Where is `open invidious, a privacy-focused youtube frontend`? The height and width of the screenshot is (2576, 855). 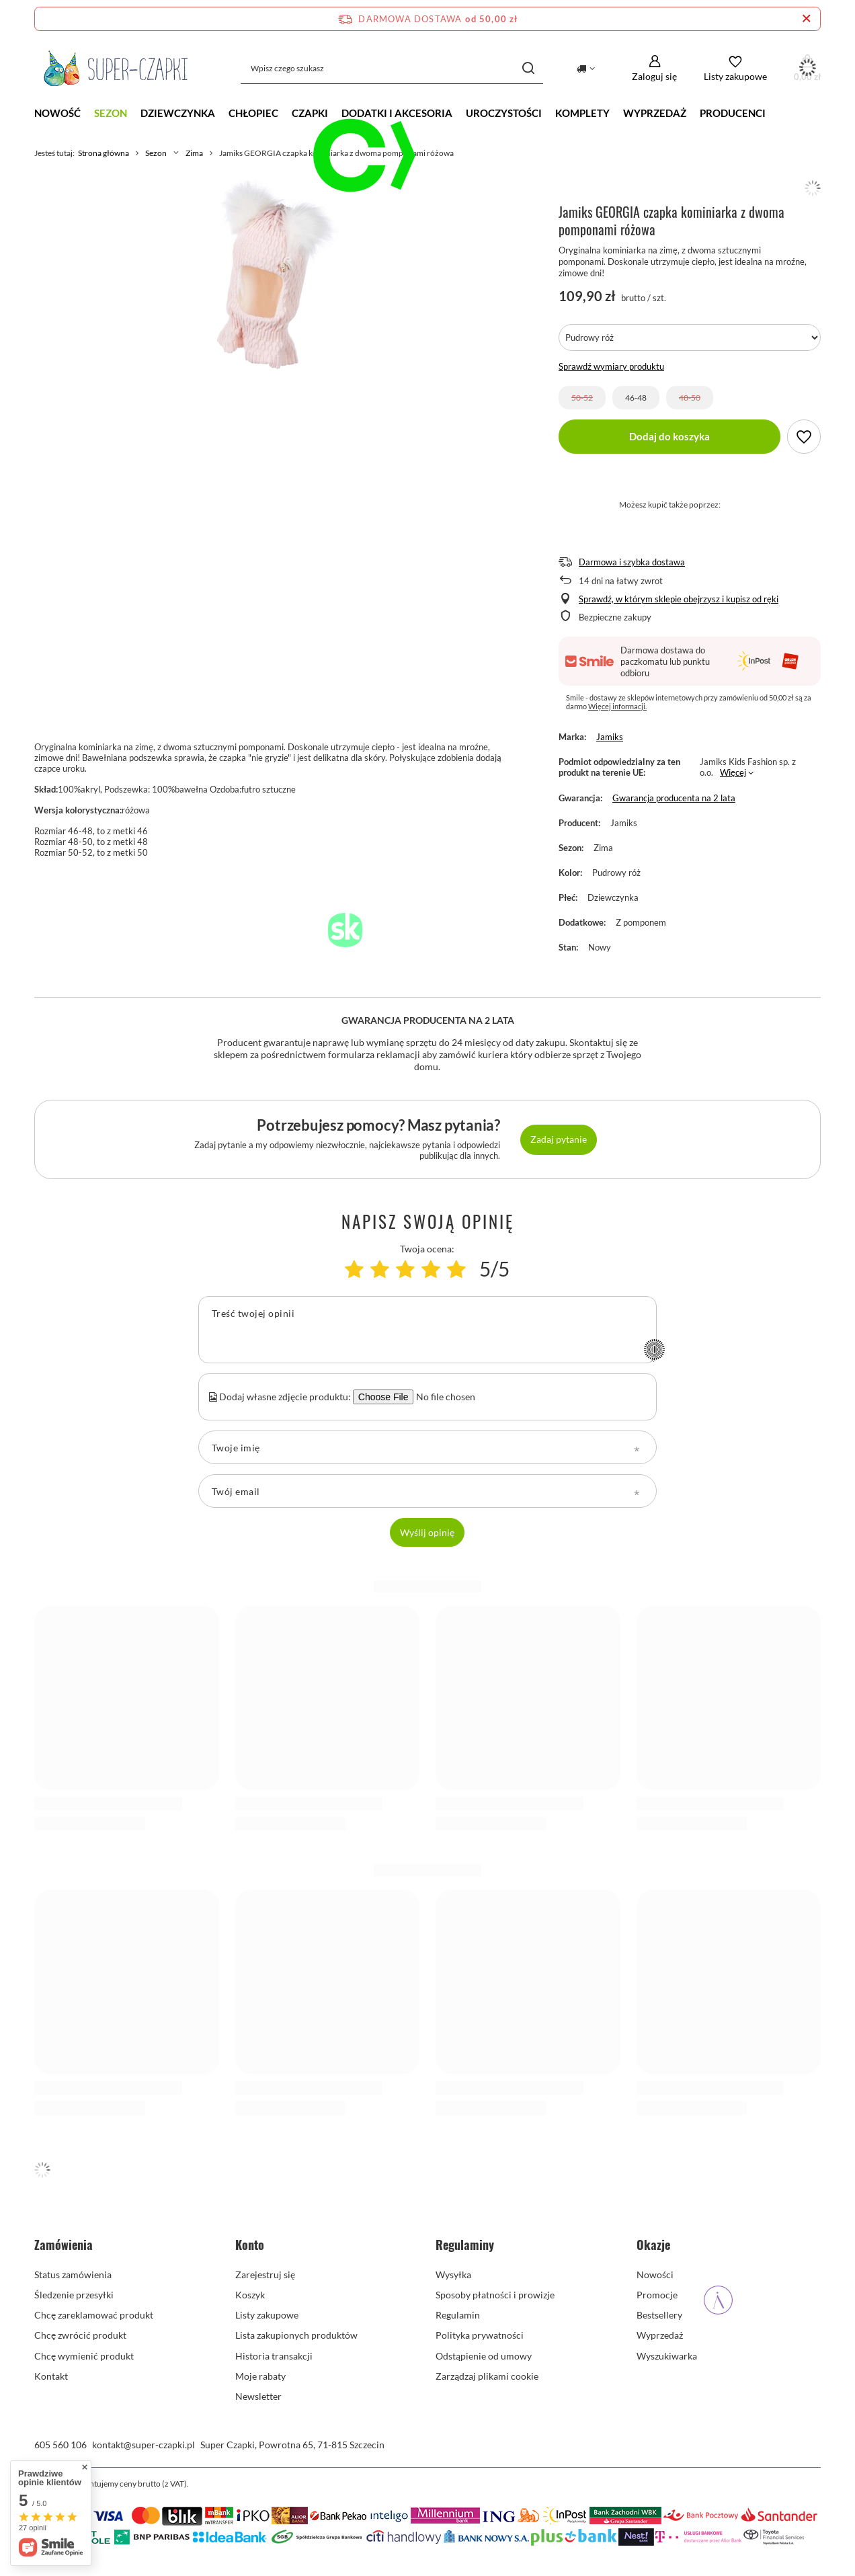 open invidious, a privacy-focused youtube frontend is located at coordinates (718, 2300).